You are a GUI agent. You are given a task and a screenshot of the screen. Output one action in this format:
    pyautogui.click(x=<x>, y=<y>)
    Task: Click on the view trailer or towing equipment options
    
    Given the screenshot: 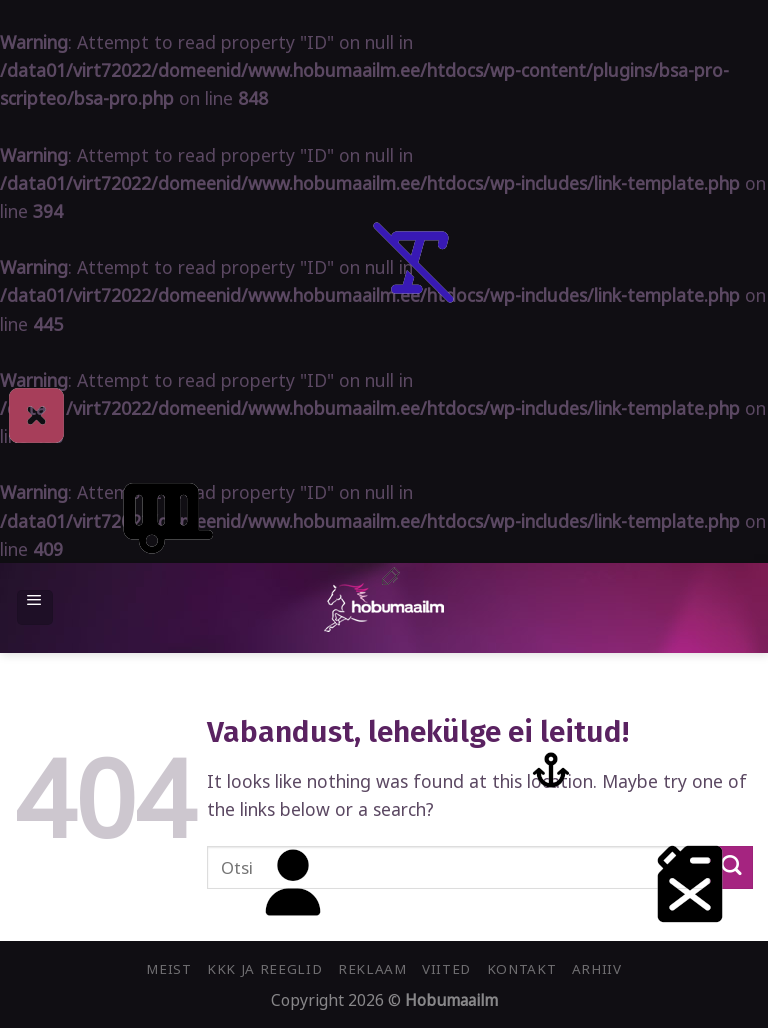 What is the action you would take?
    pyautogui.click(x=166, y=516)
    